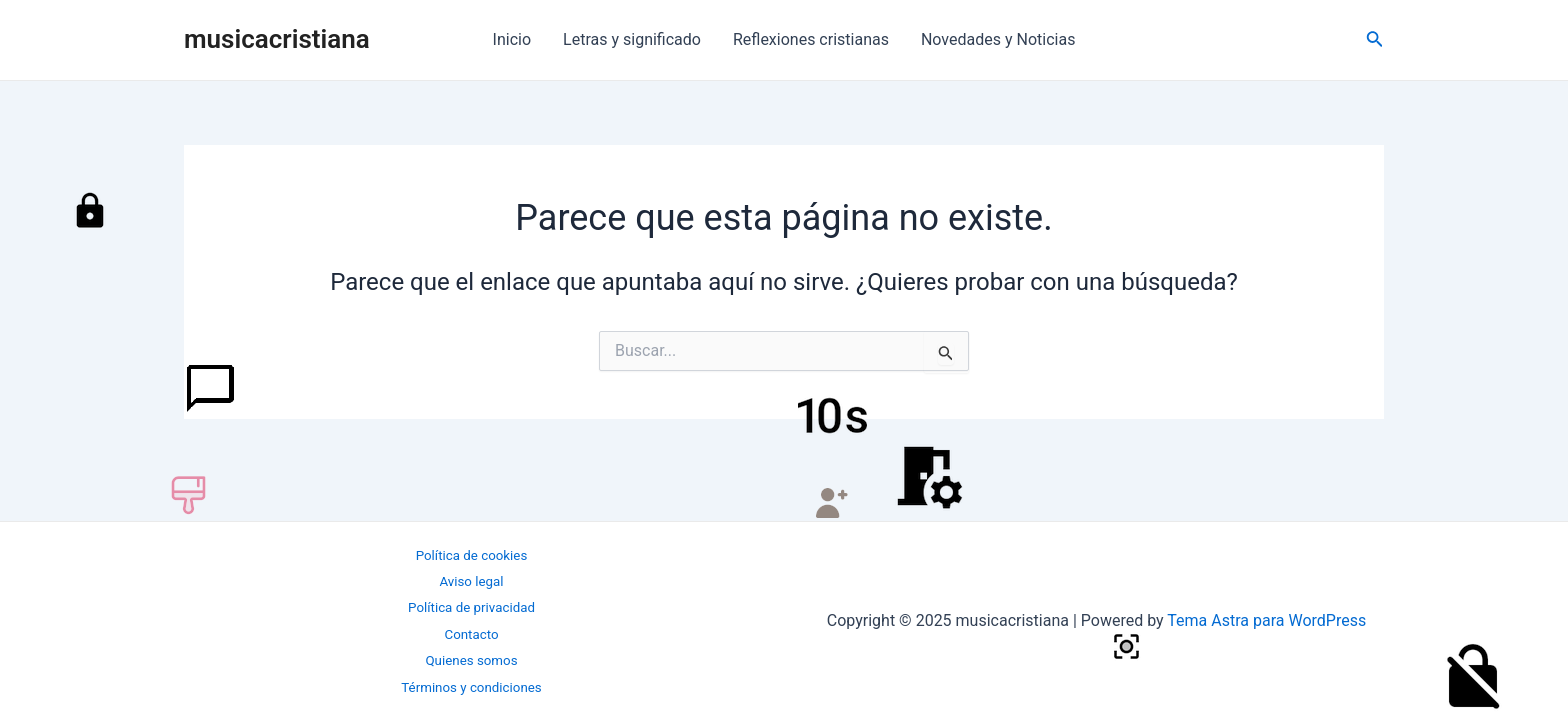 The image size is (1568, 720). I want to click on center focus point for camera or image capture, so click(1126, 646).